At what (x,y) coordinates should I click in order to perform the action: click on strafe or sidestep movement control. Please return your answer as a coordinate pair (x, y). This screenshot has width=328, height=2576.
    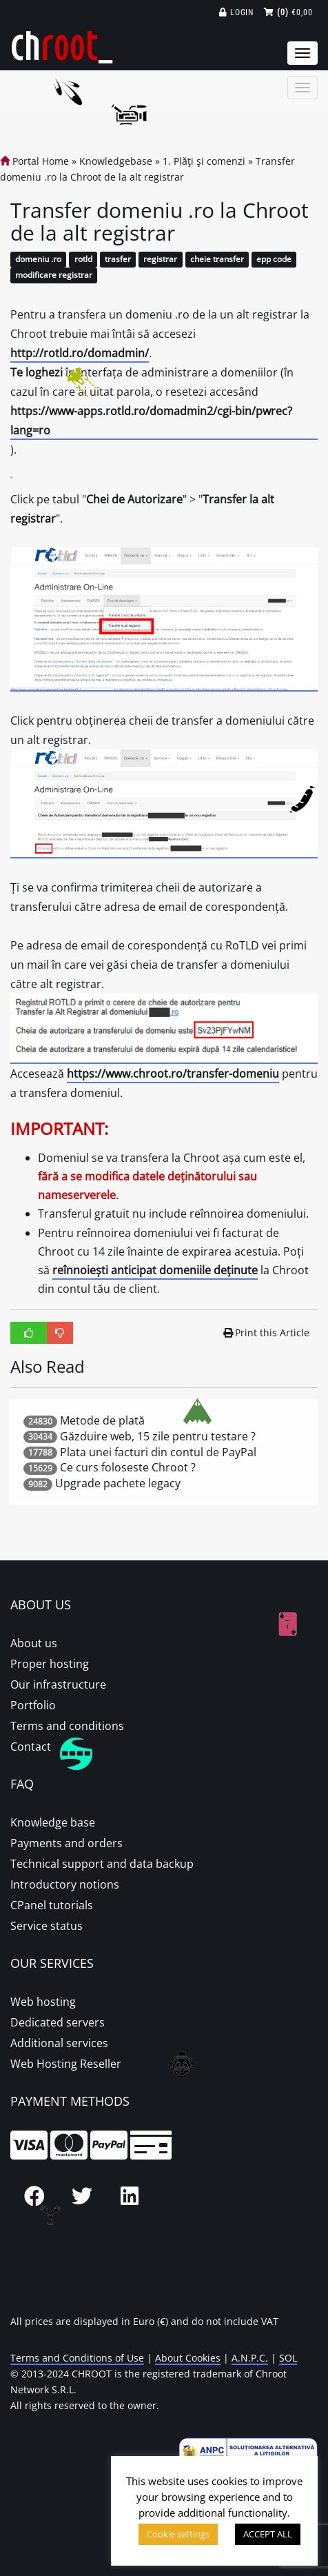
    Looking at the image, I should click on (82, 382).